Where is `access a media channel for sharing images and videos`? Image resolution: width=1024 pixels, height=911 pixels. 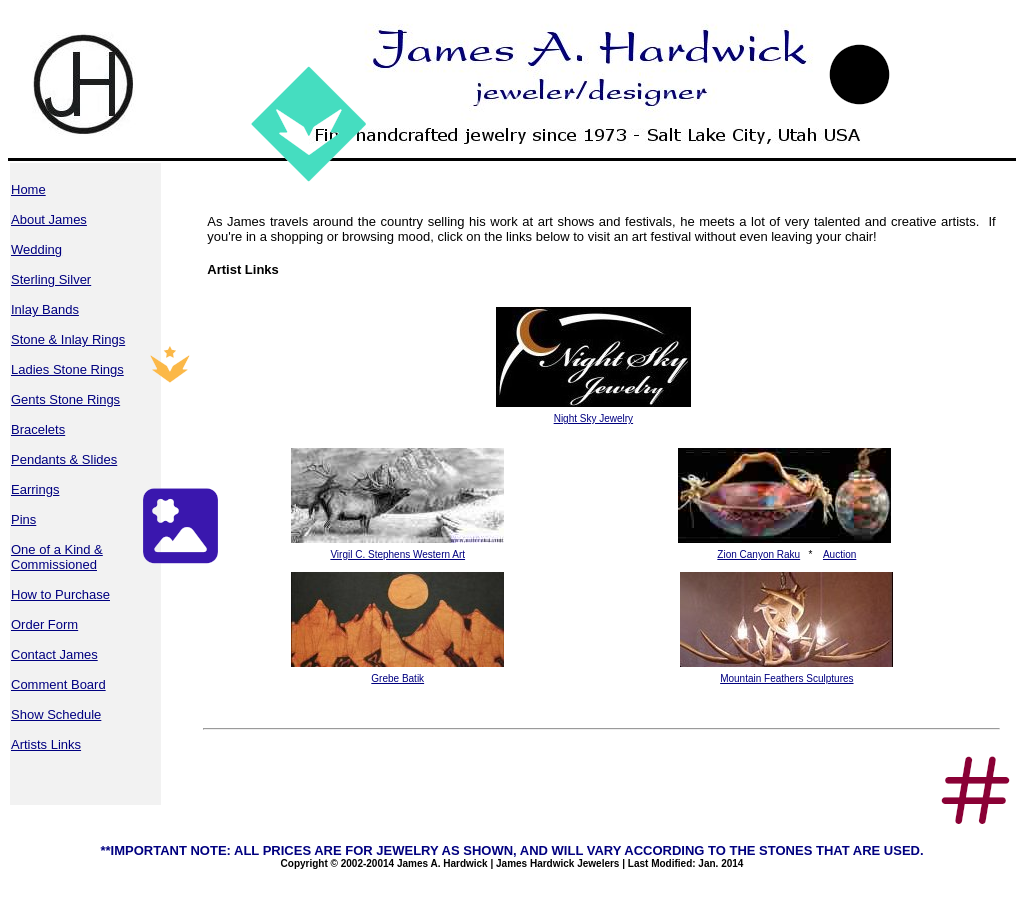
access a media channel for sharing images and videos is located at coordinates (180, 525).